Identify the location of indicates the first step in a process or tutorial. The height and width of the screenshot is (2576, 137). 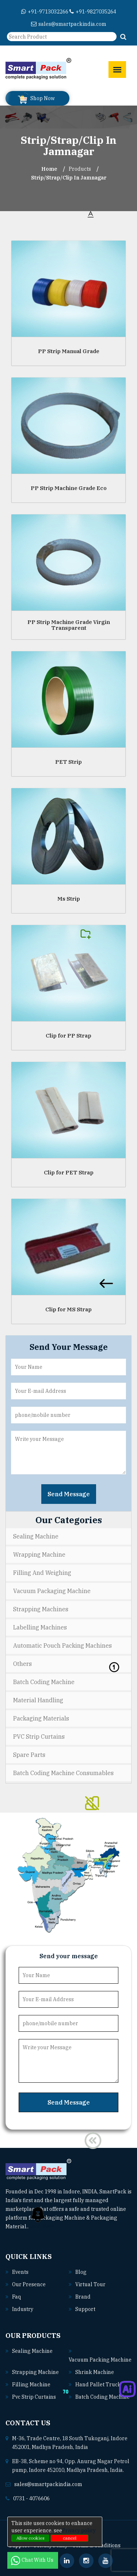
(114, 1667).